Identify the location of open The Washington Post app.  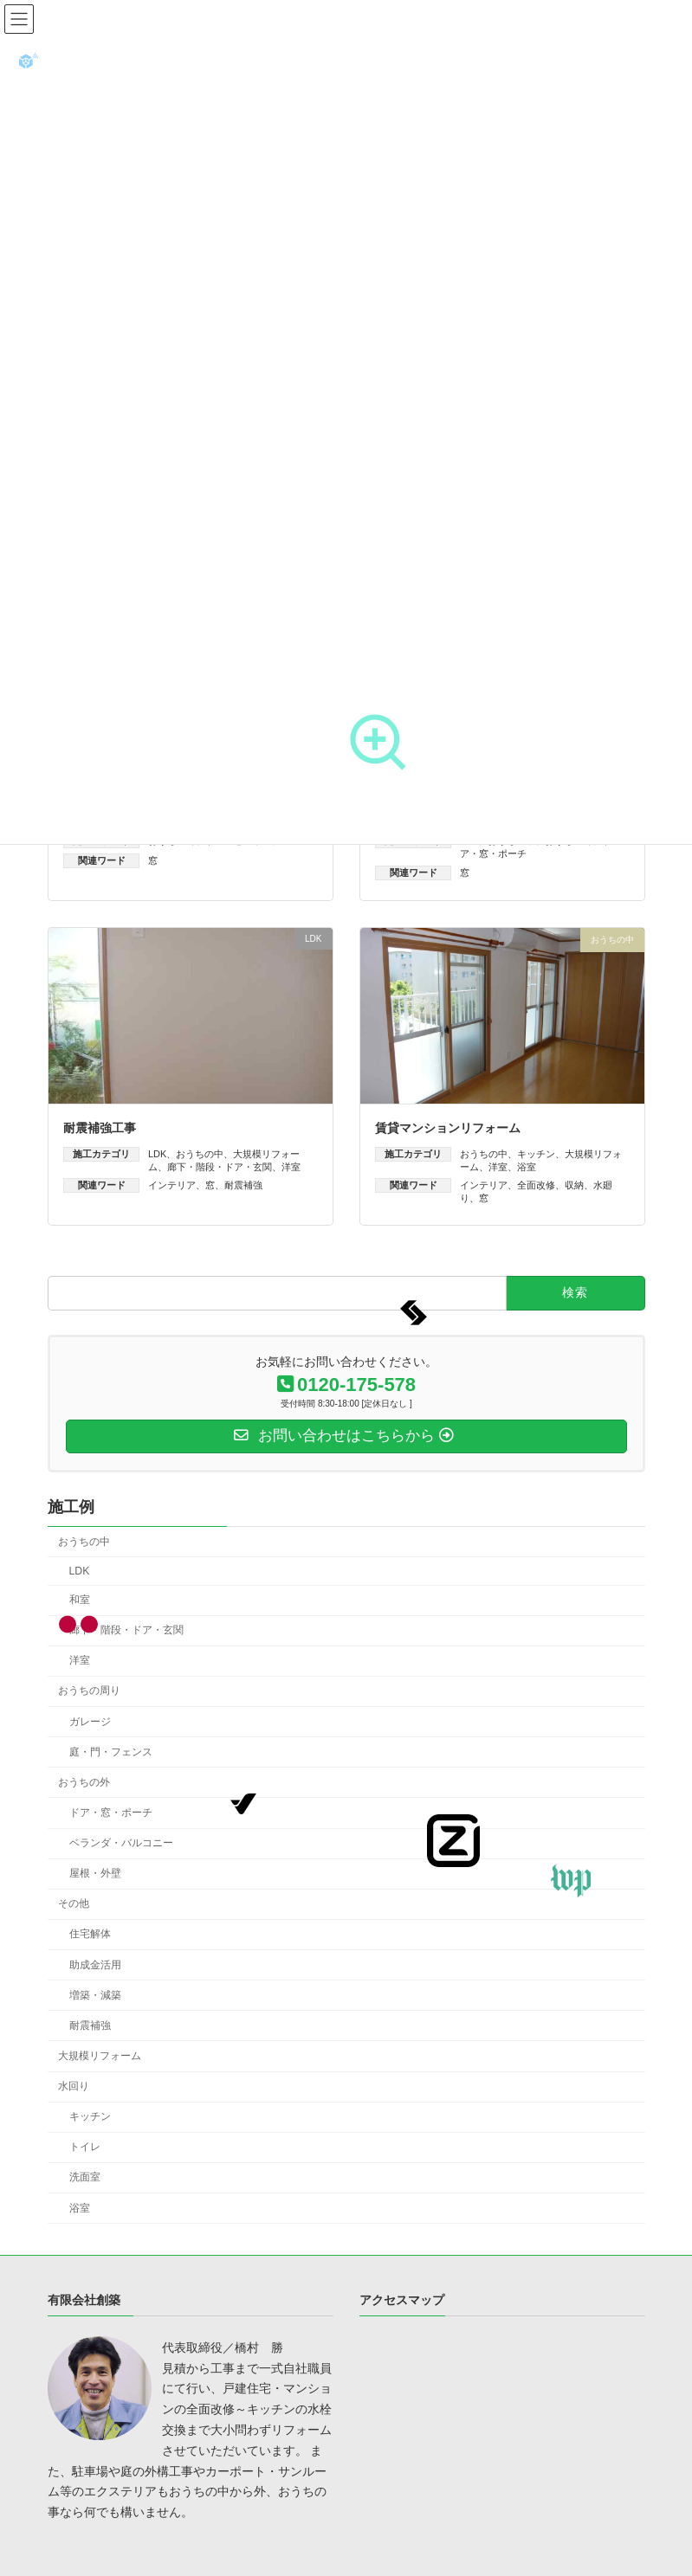
(571, 1881).